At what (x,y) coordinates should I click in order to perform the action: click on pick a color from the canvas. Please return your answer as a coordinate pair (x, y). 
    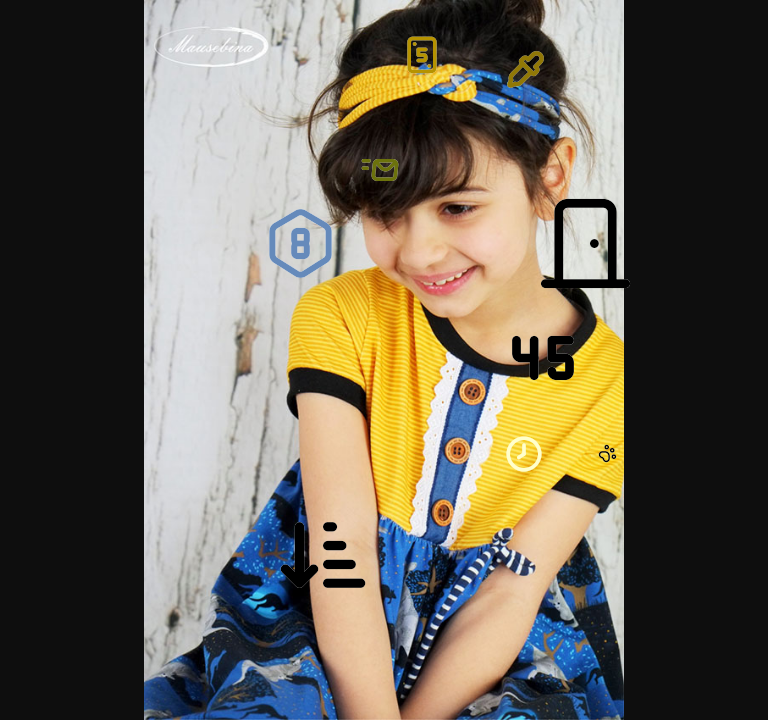
    Looking at the image, I should click on (525, 69).